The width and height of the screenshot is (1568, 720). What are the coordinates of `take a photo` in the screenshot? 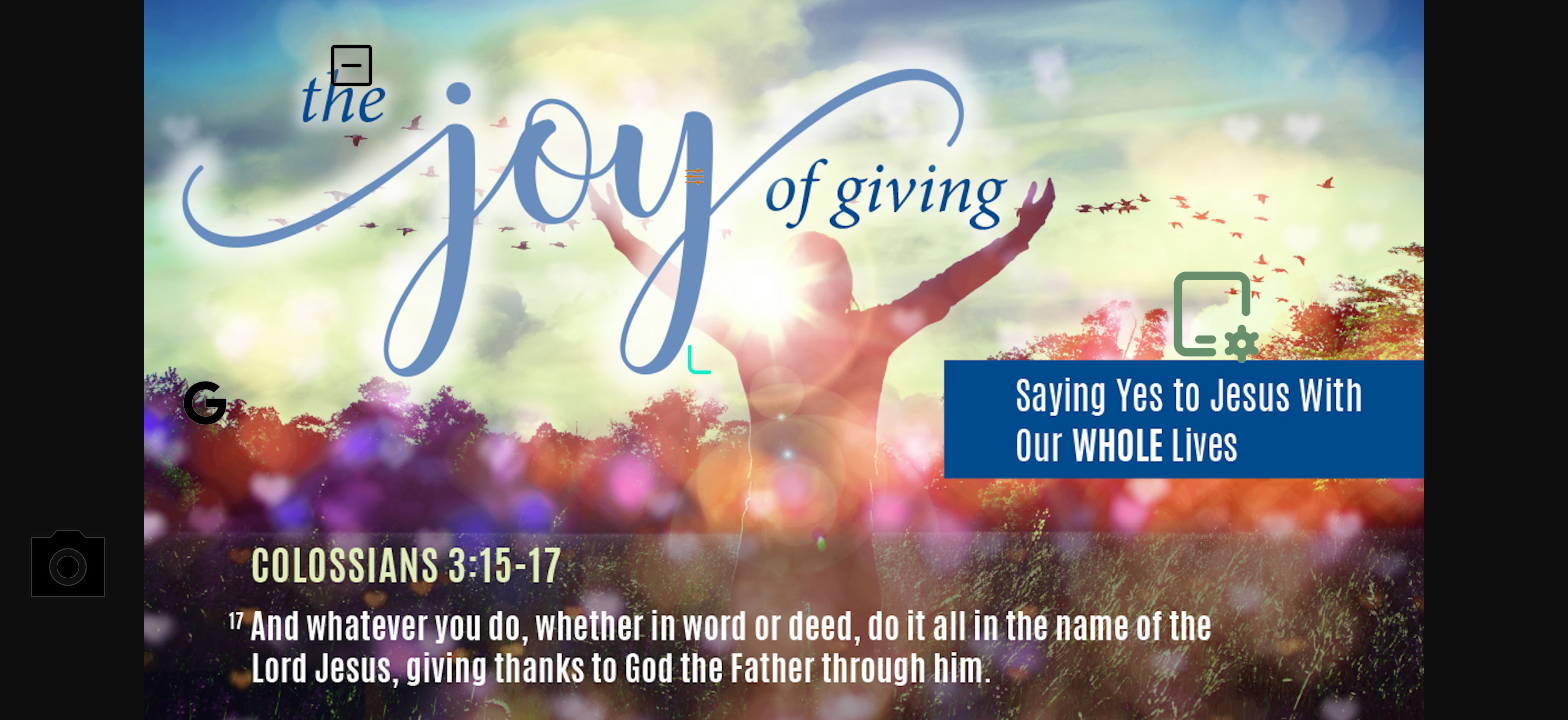 It's located at (68, 567).